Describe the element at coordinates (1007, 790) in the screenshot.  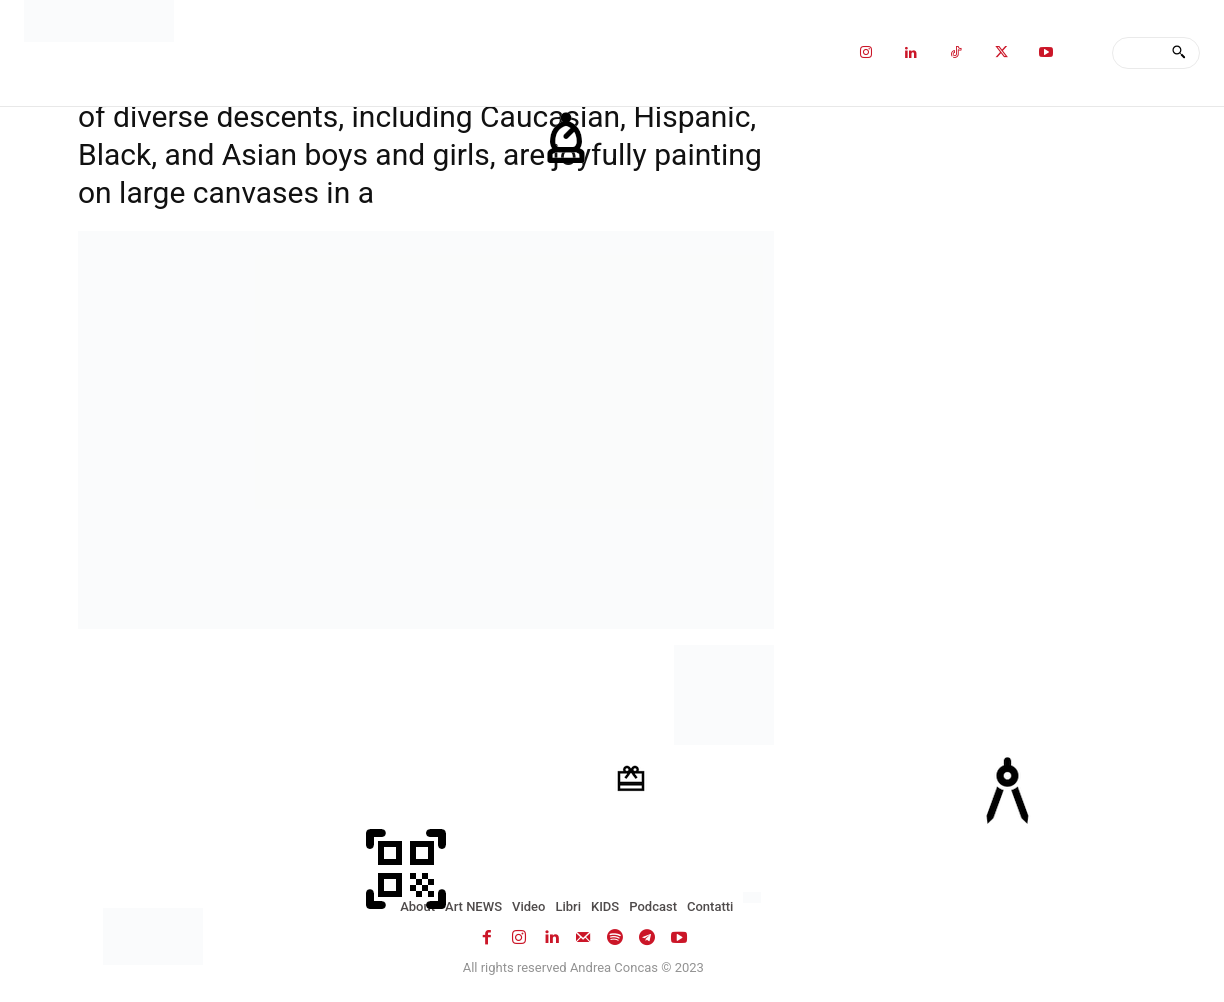
I see `access architecture or design tools` at that location.